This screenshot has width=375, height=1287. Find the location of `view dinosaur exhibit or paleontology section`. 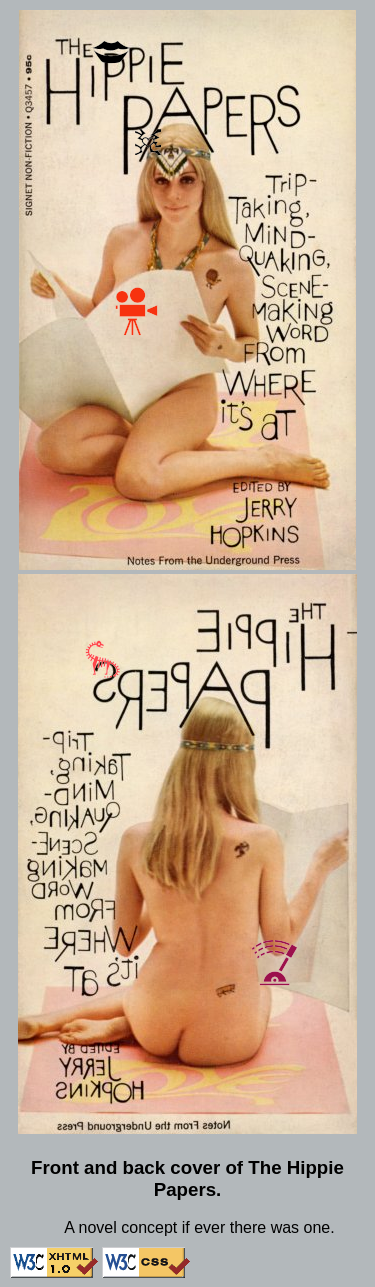

view dinosaur exhibit or paleontology section is located at coordinates (102, 659).